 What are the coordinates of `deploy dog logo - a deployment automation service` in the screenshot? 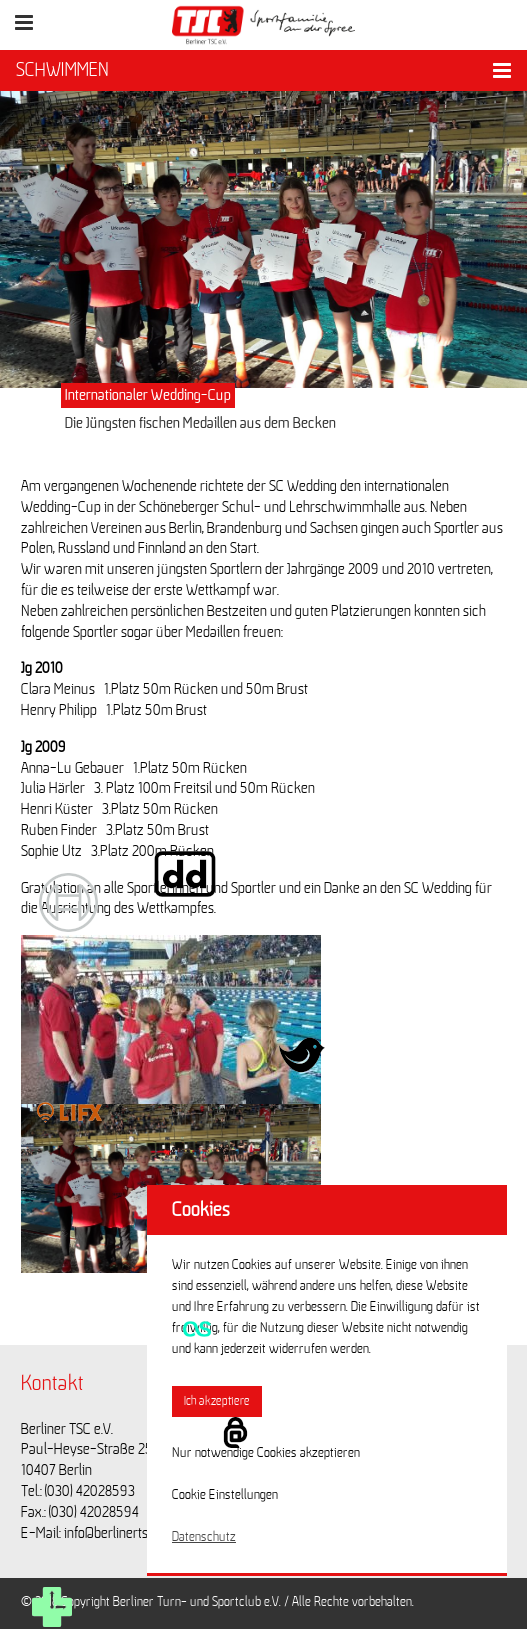 It's located at (185, 874).